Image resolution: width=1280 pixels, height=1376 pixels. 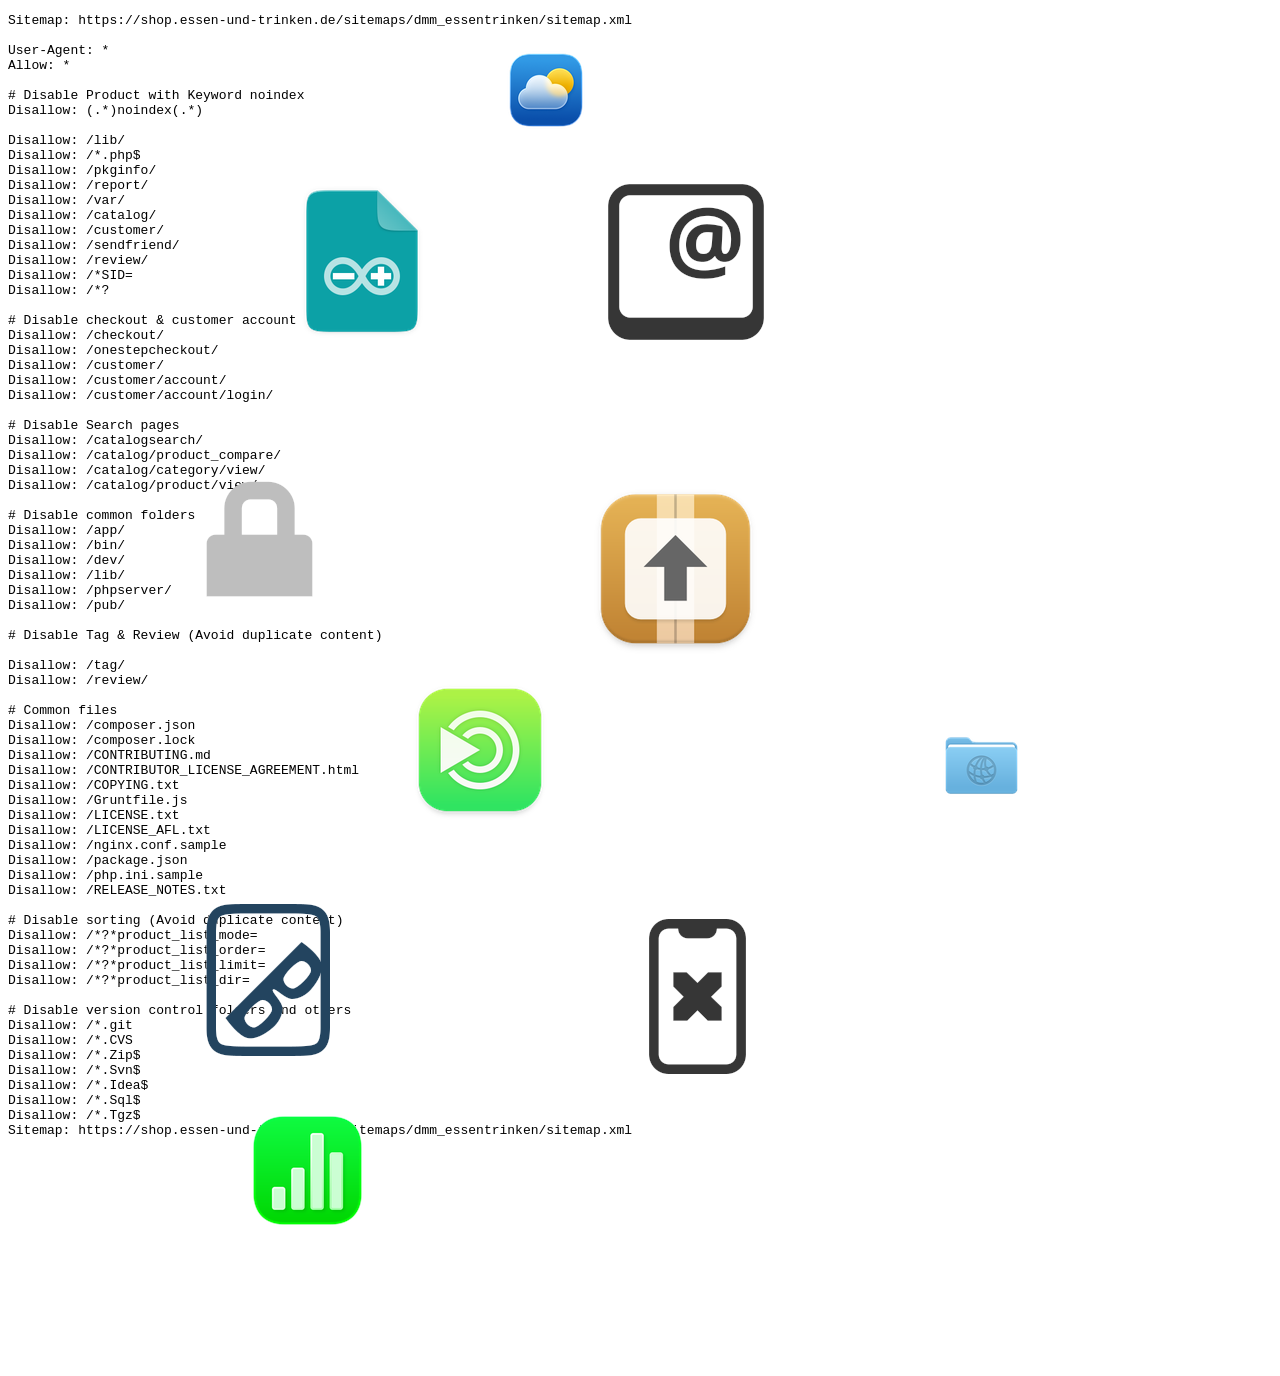 What do you see at coordinates (675, 571) in the screenshot?
I see `system update package ready to install` at bounding box center [675, 571].